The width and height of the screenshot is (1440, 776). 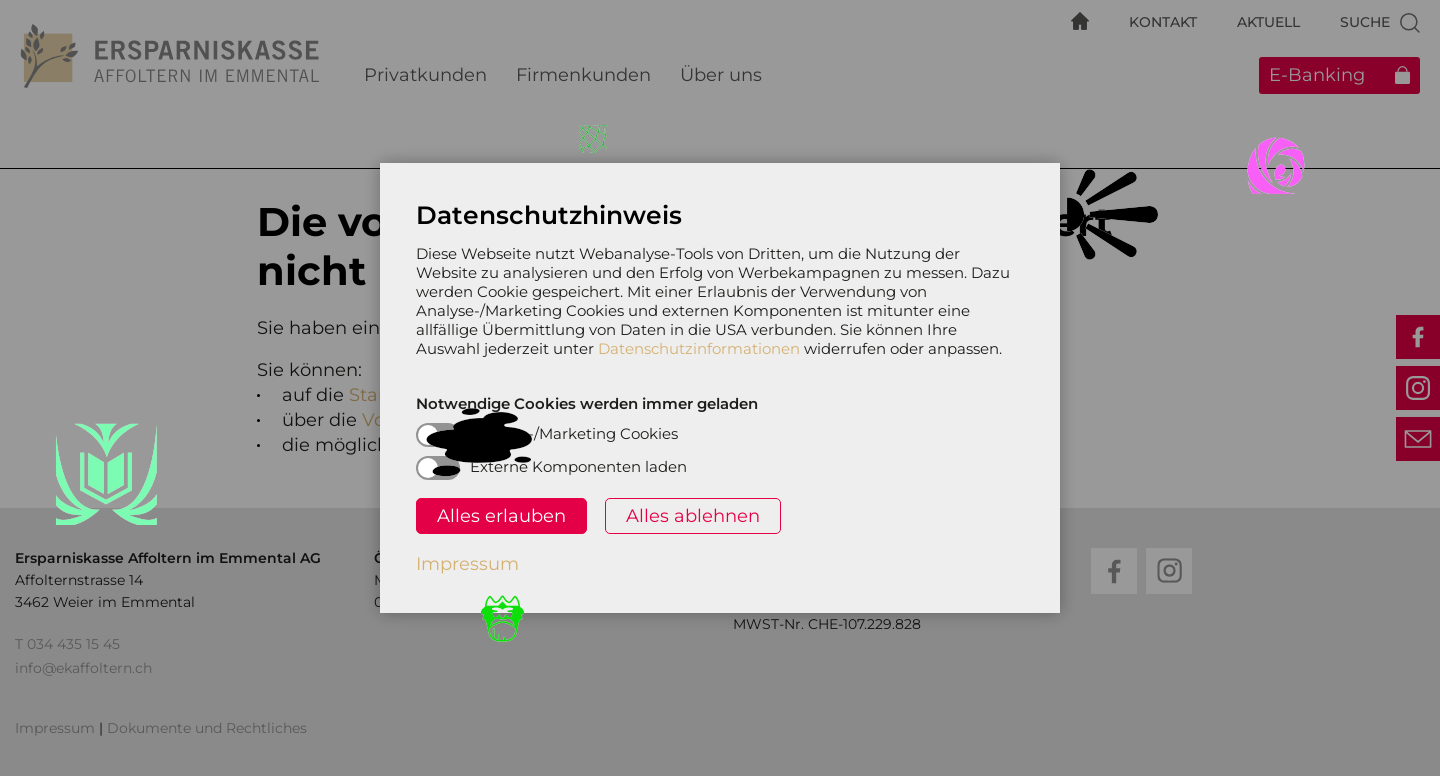 I want to click on indicates a spill or hazard in a game environment, so click(x=479, y=434).